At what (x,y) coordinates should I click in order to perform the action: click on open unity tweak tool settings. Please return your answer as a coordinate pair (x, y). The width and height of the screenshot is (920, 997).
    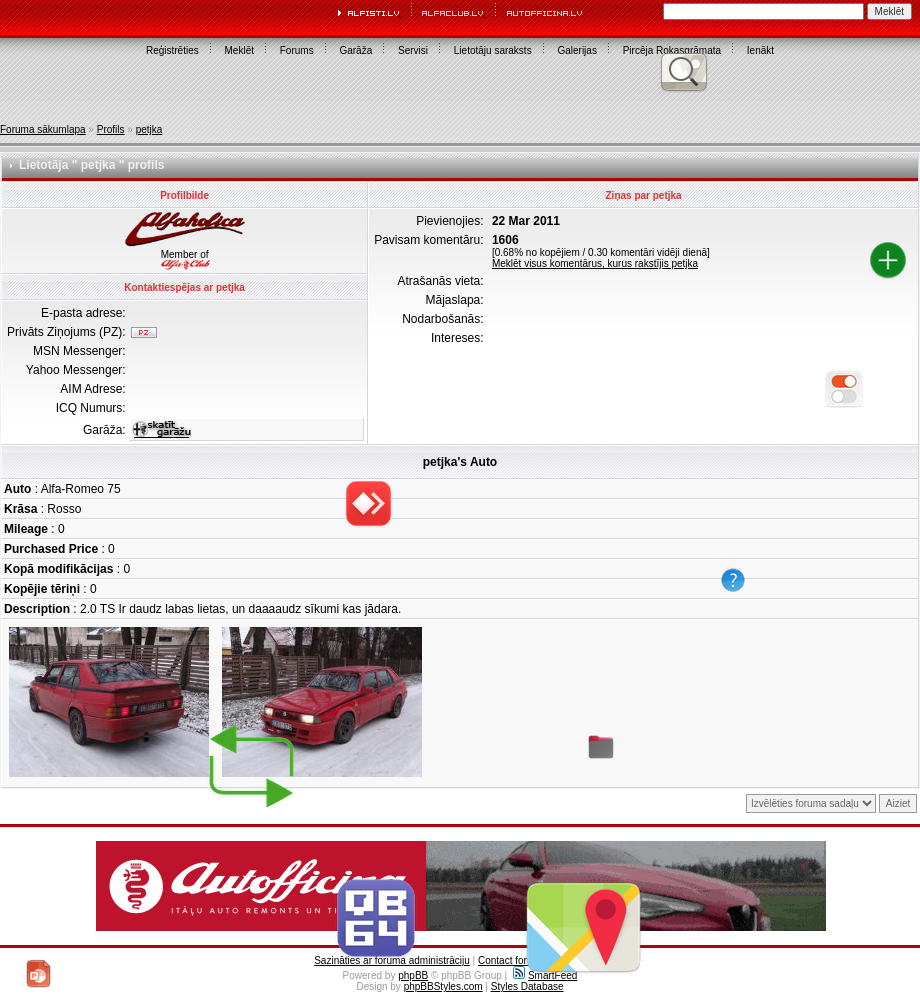
    Looking at the image, I should click on (844, 389).